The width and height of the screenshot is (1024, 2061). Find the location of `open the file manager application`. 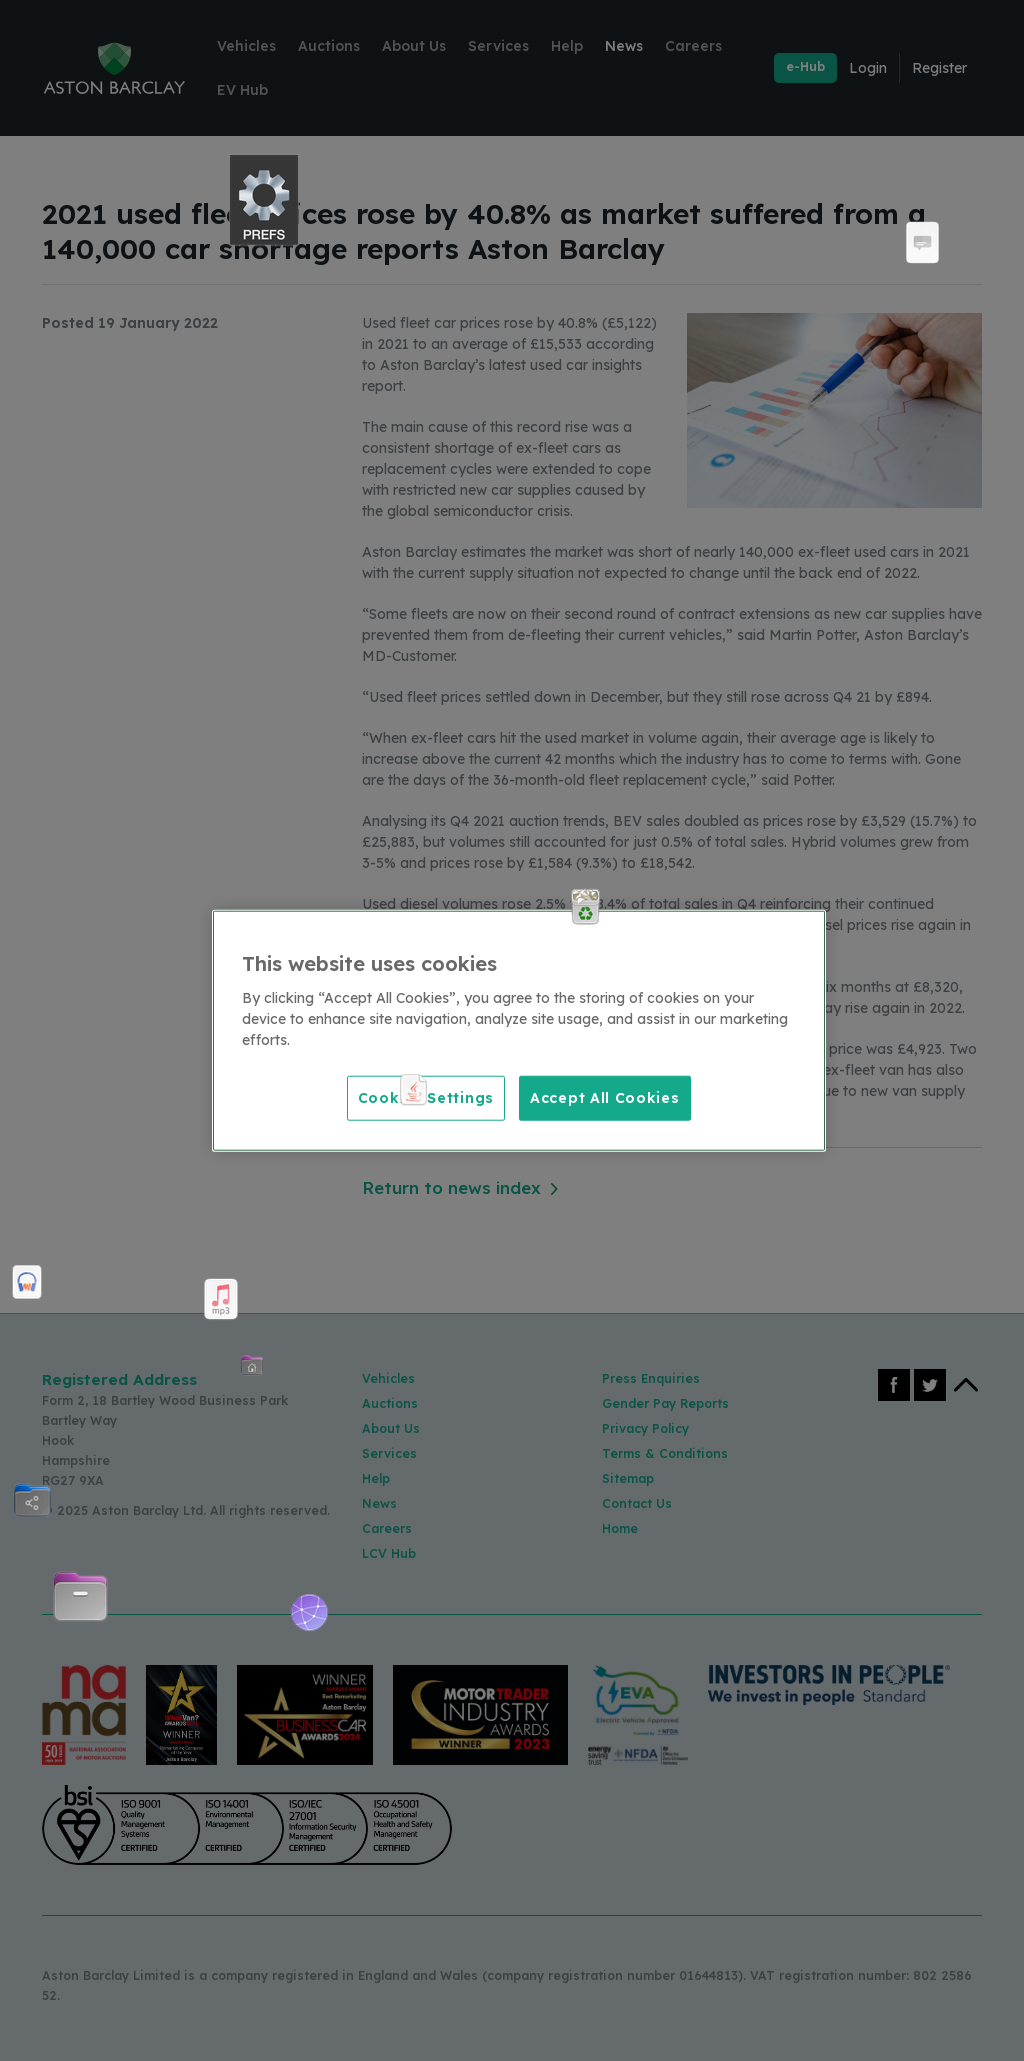

open the file manager application is located at coordinates (80, 1596).